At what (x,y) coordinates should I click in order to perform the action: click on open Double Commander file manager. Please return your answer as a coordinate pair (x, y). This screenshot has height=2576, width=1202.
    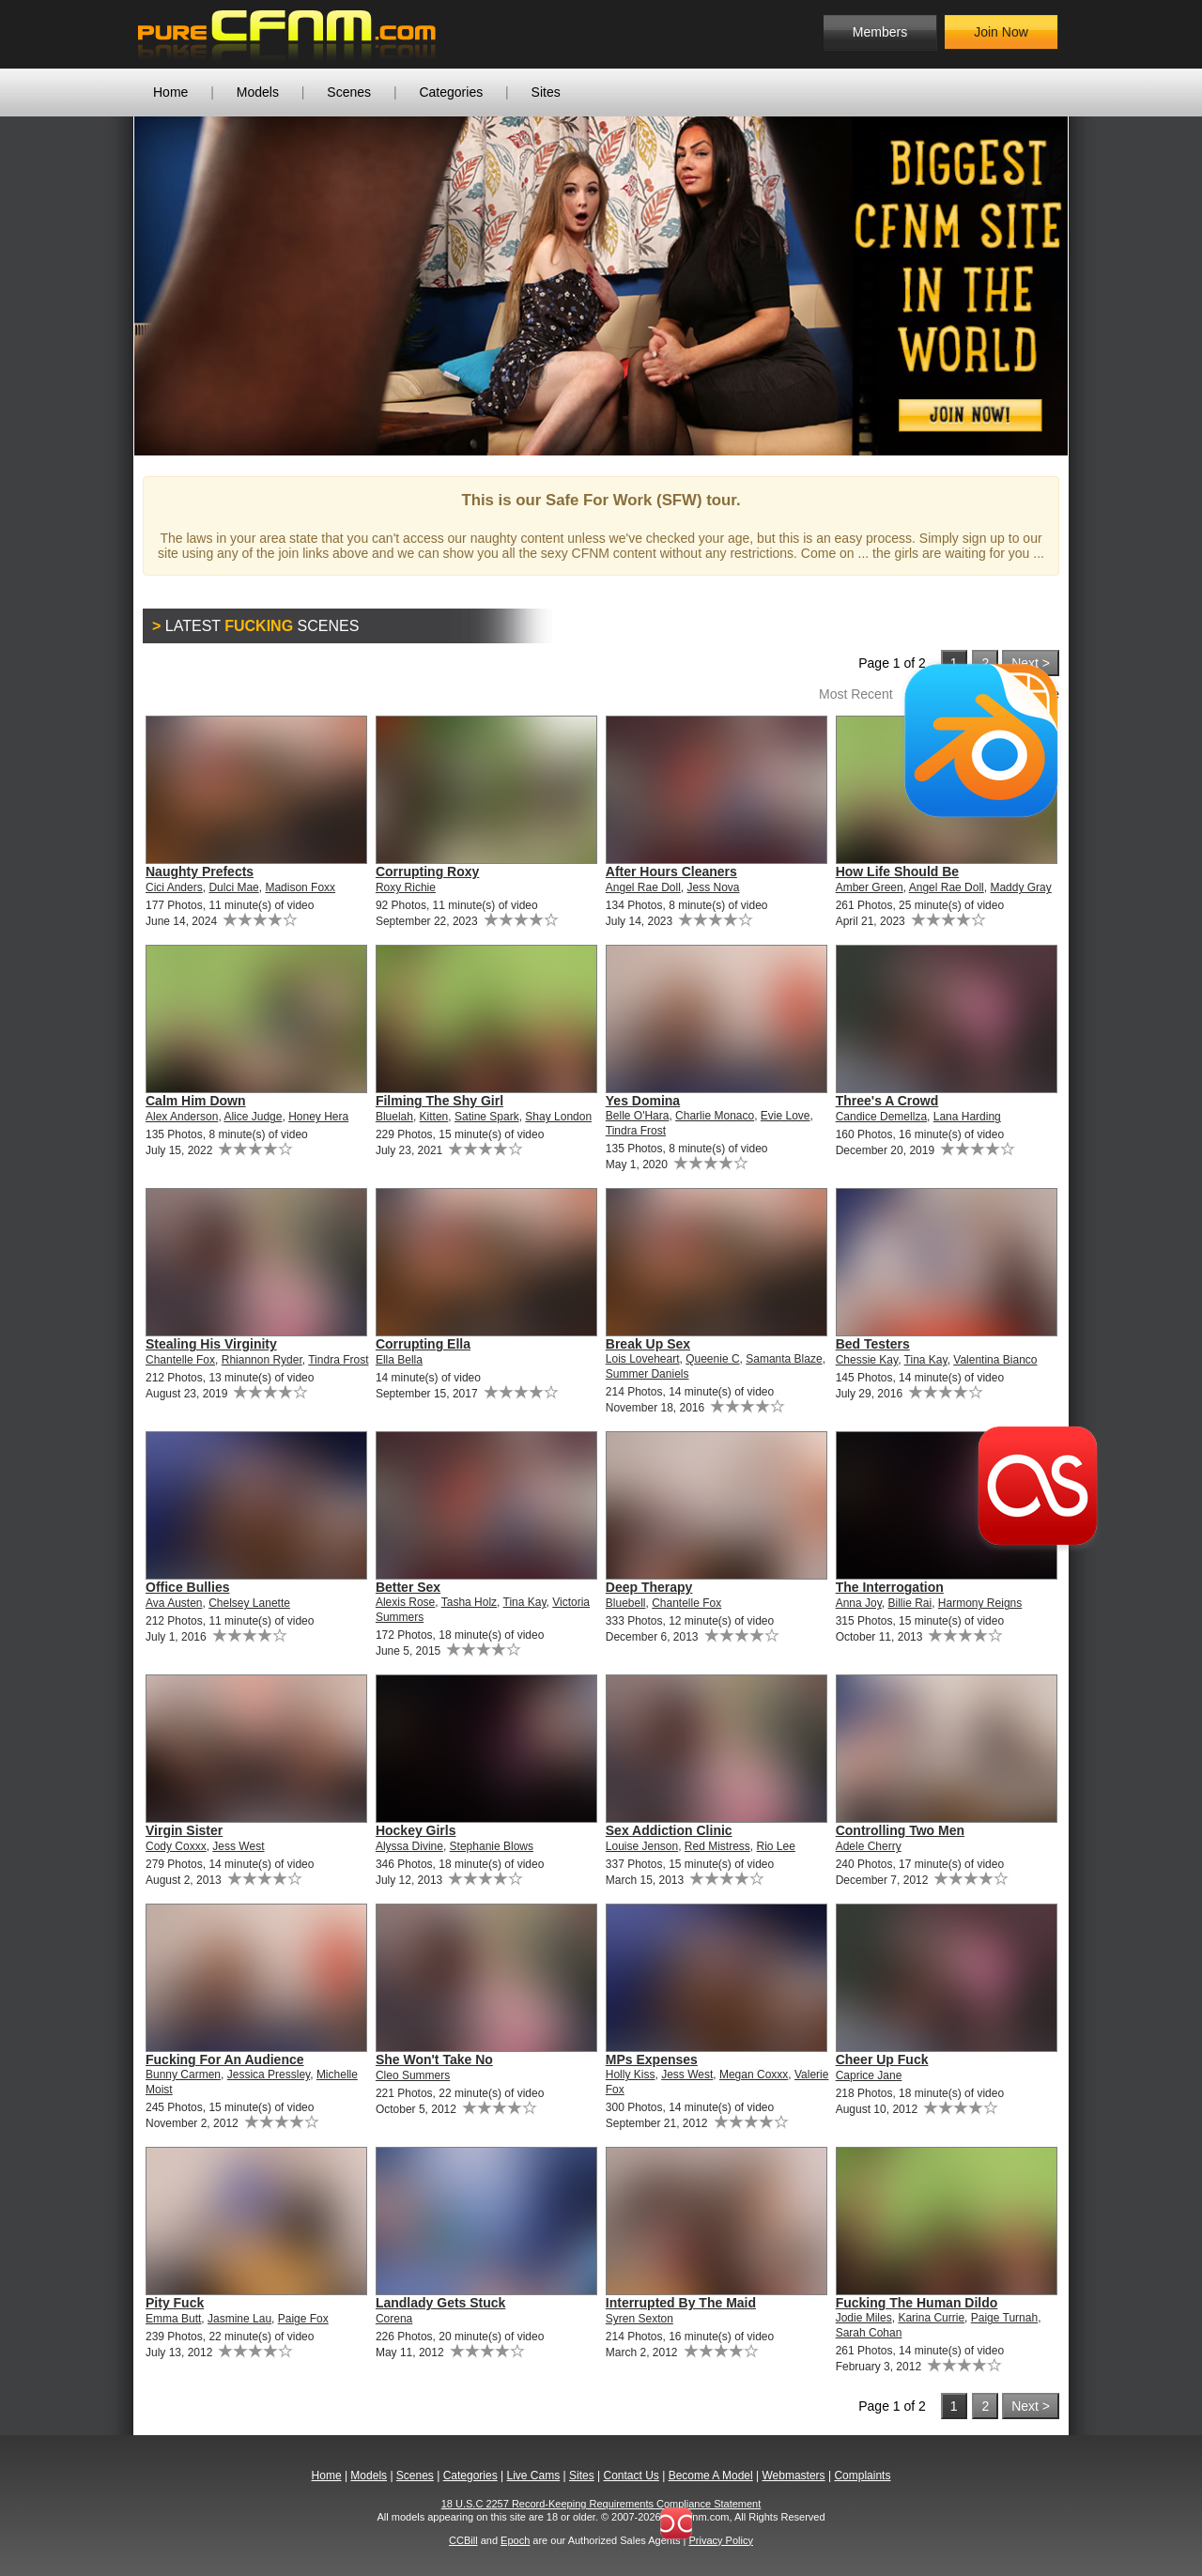
    Looking at the image, I should click on (676, 2523).